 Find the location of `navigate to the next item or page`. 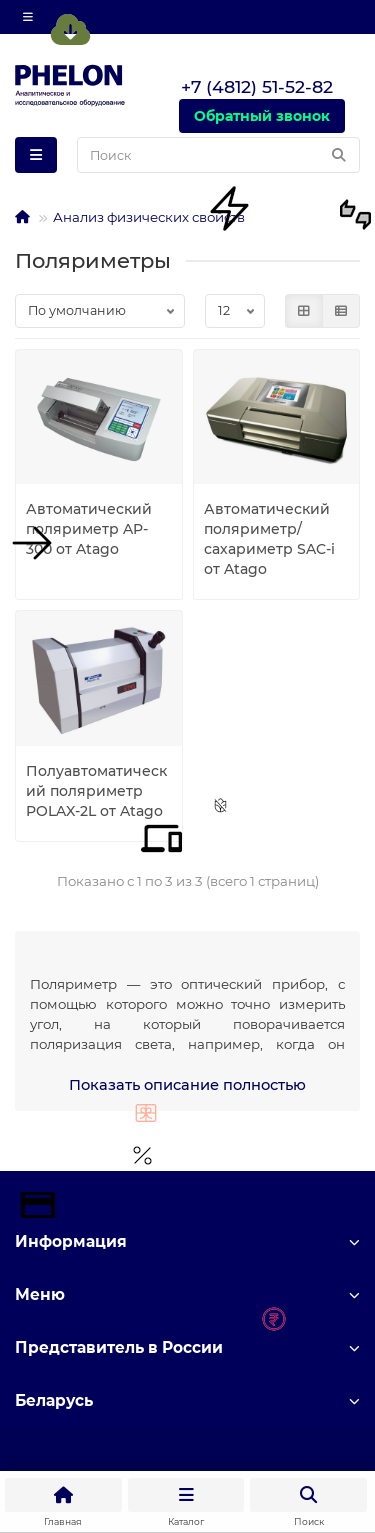

navigate to the next item or page is located at coordinates (32, 543).